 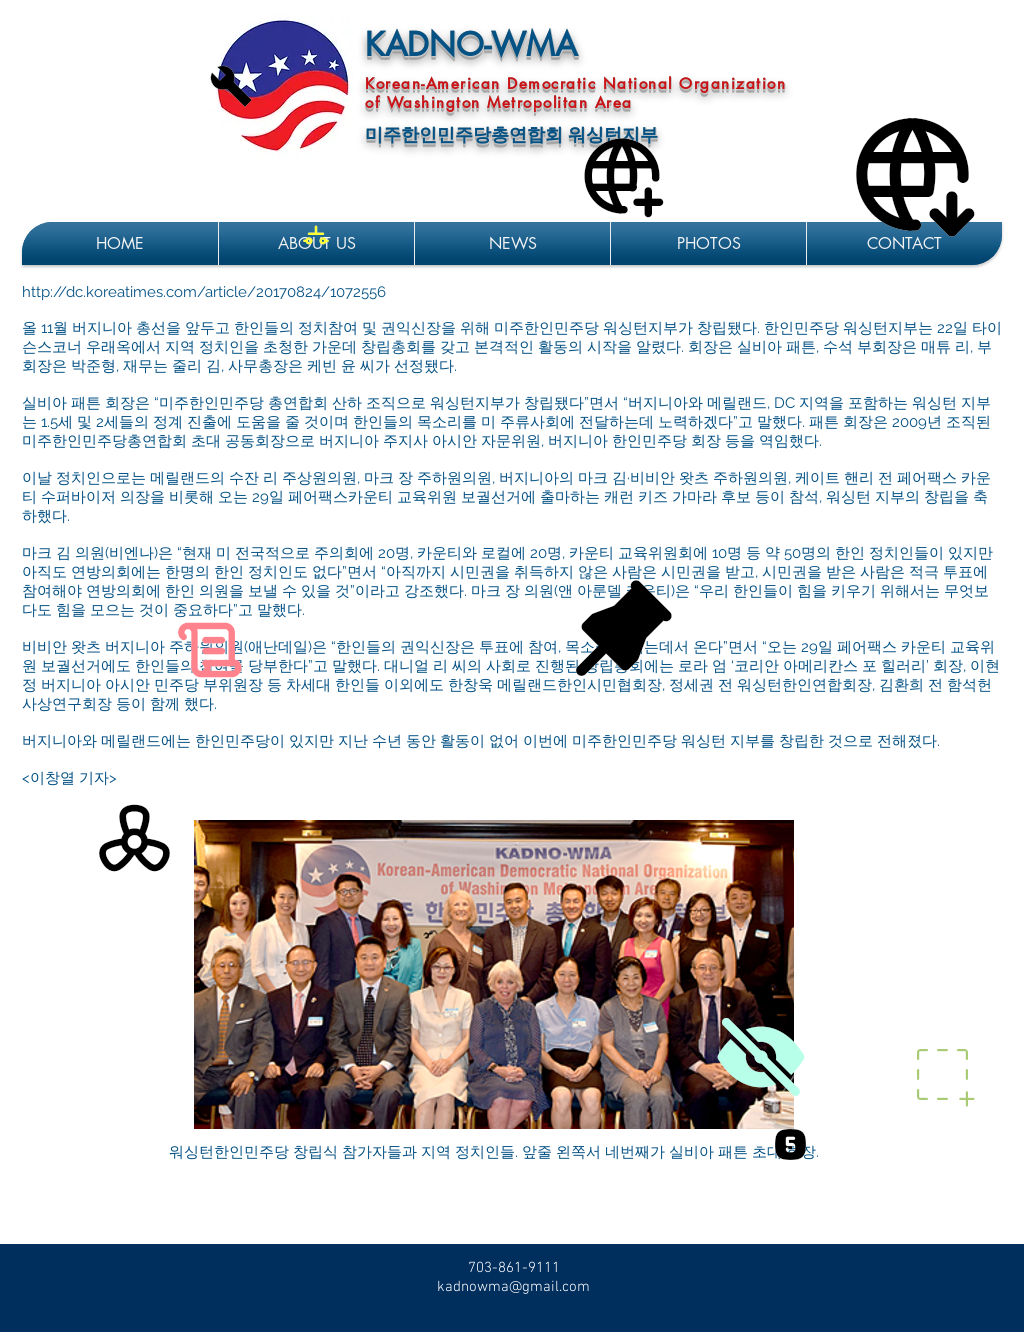 I want to click on access settings or configuration options, so click(x=231, y=86).